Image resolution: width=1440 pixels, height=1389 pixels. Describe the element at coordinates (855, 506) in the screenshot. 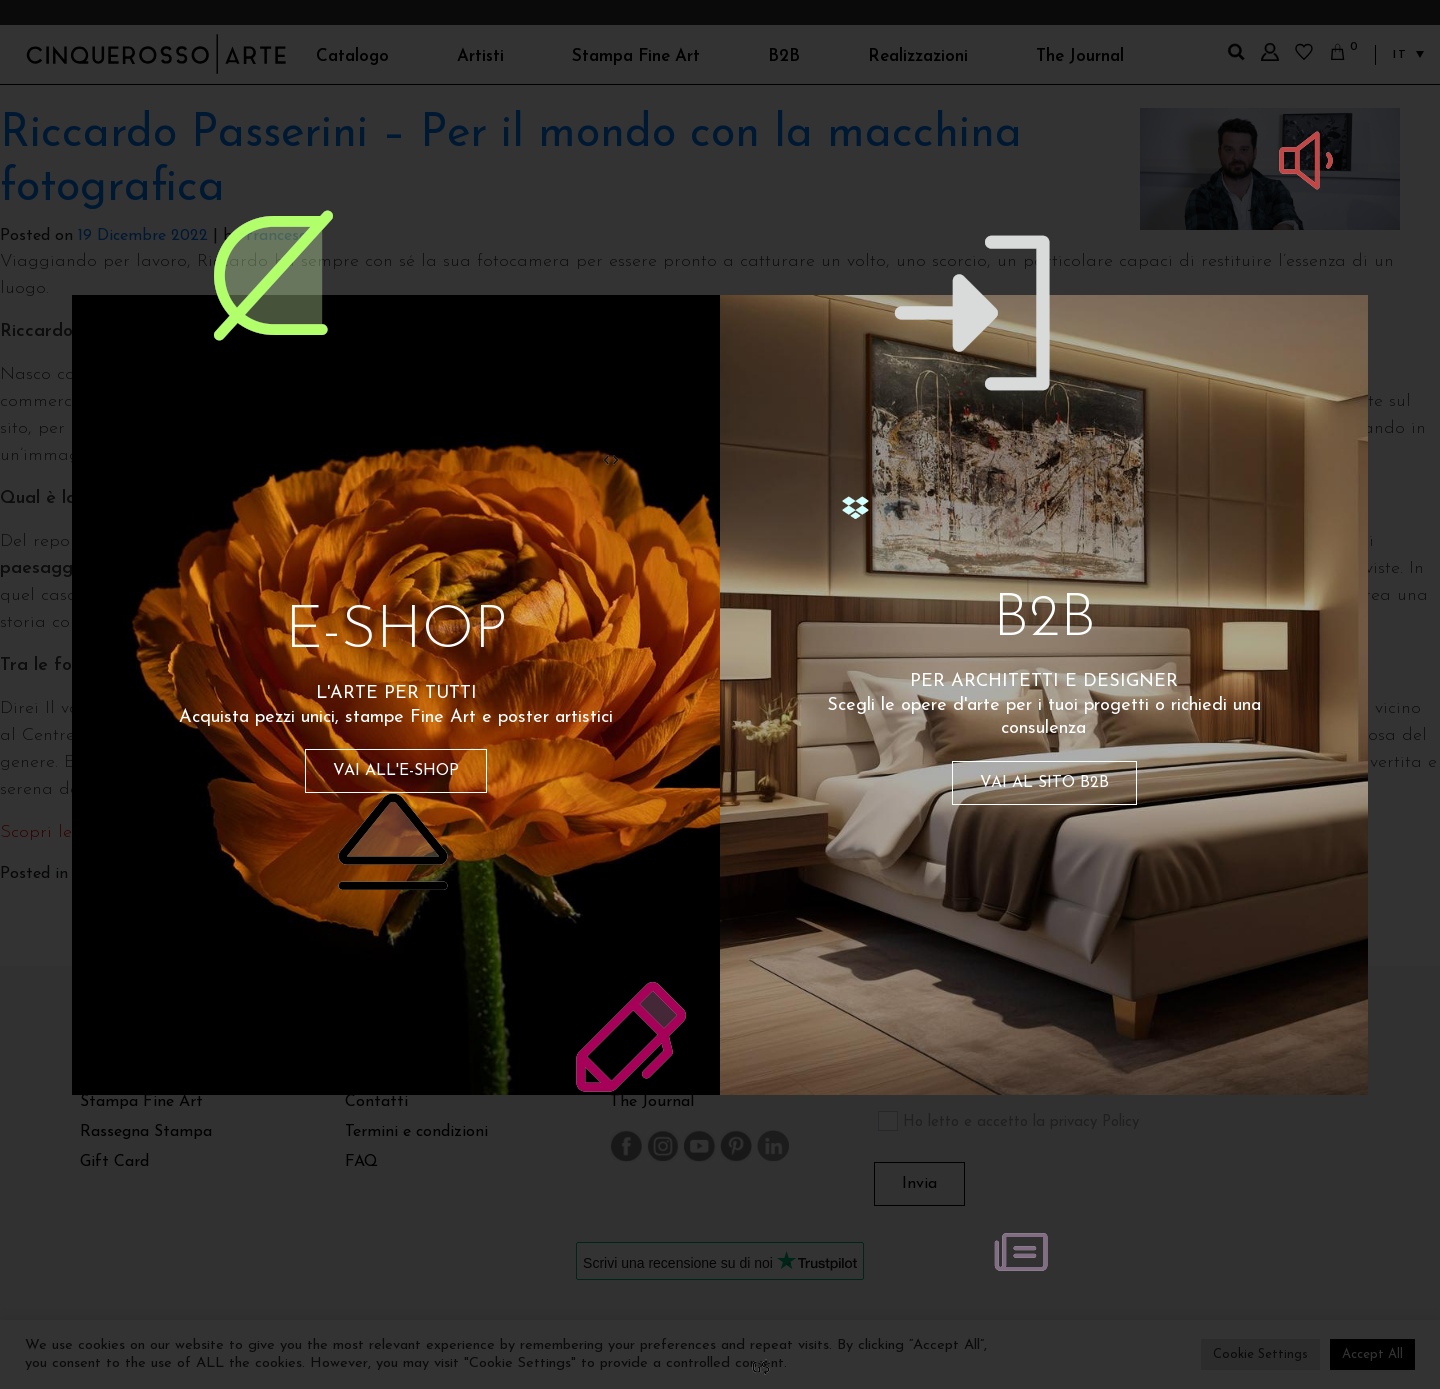

I see `open Dropbox app` at that location.